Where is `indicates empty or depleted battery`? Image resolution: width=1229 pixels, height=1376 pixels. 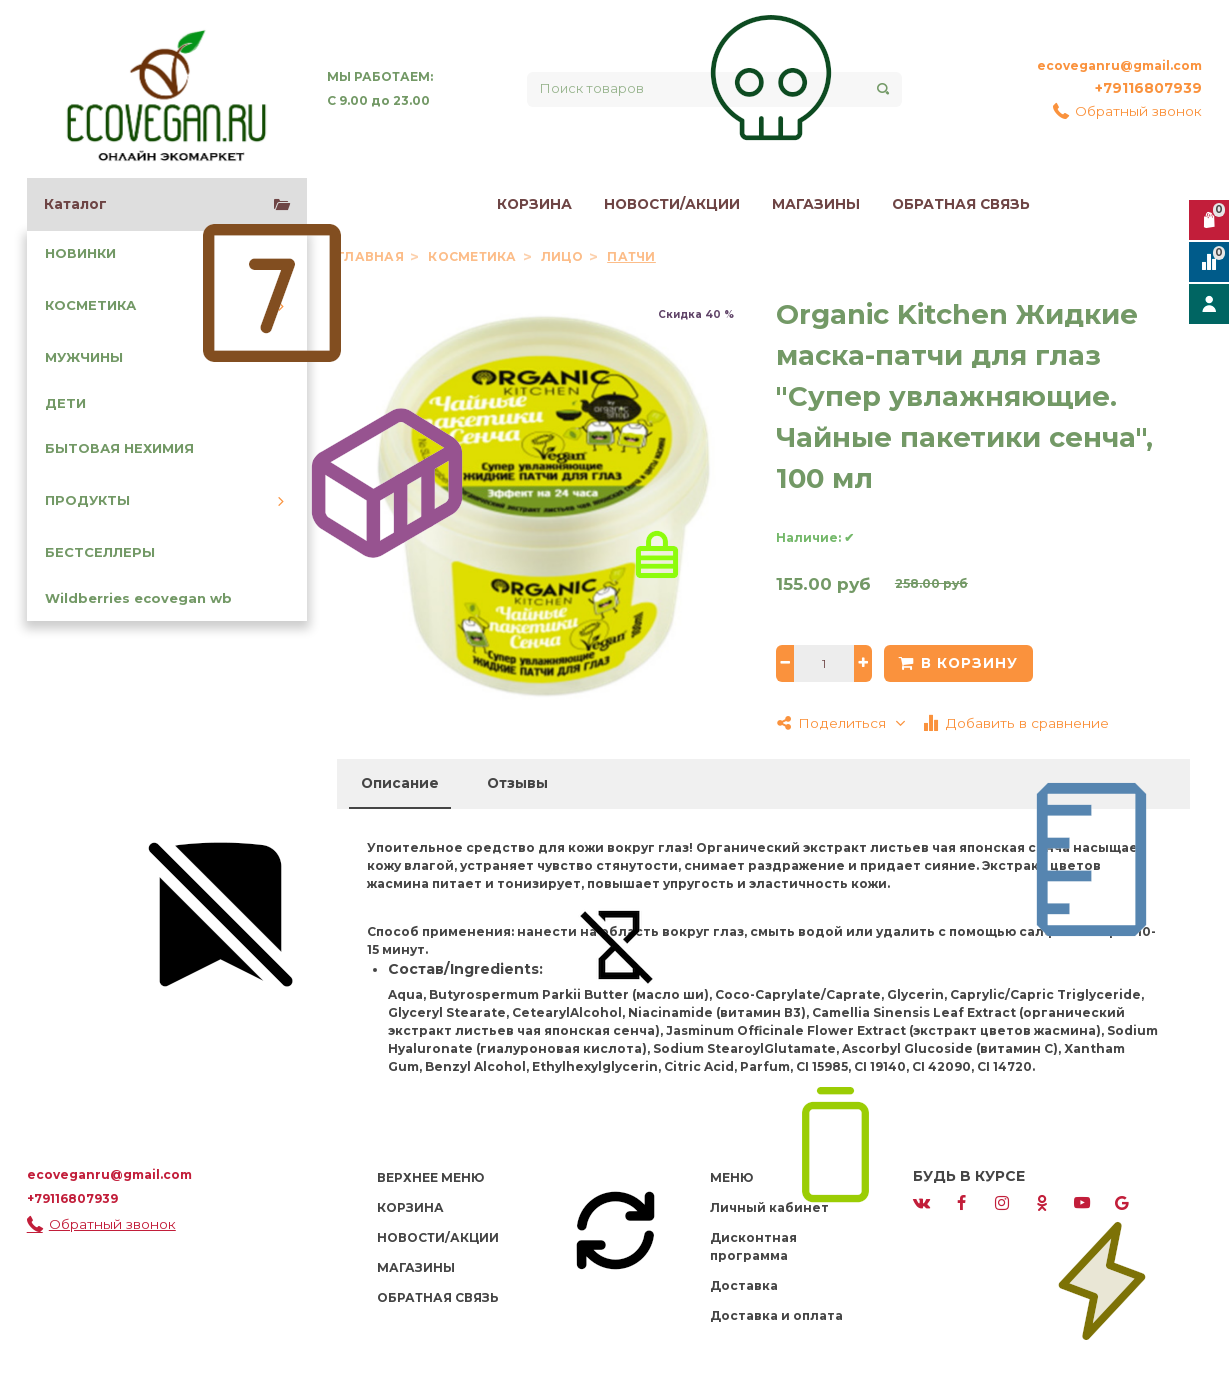 indicates empty or depleted battery is located at coordinates (835, 1146).